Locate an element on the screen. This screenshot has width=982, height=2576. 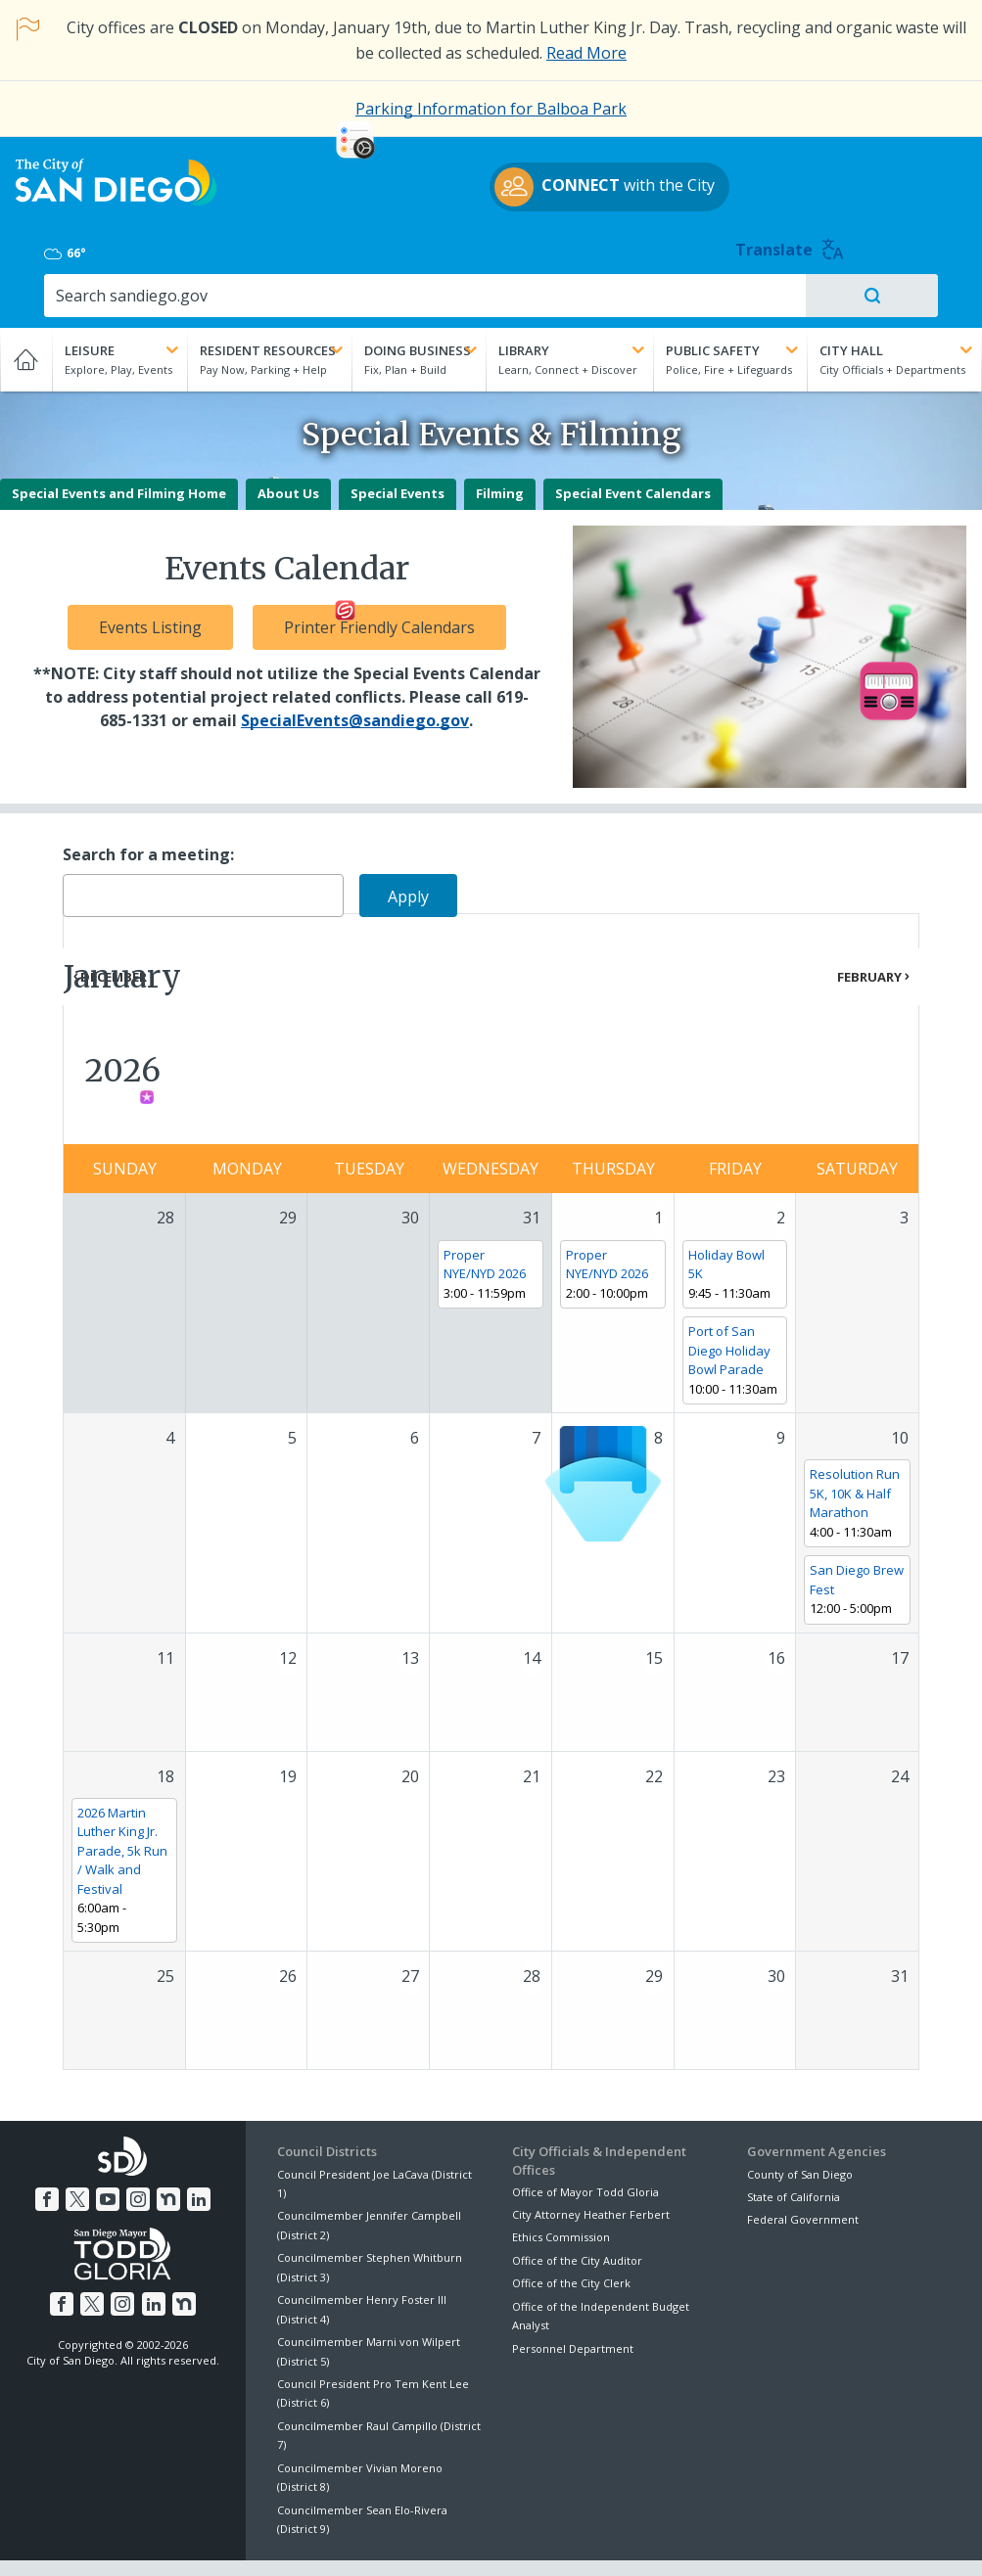
open the warehouse app for managing software packages is located at coordinates (603, 1484).